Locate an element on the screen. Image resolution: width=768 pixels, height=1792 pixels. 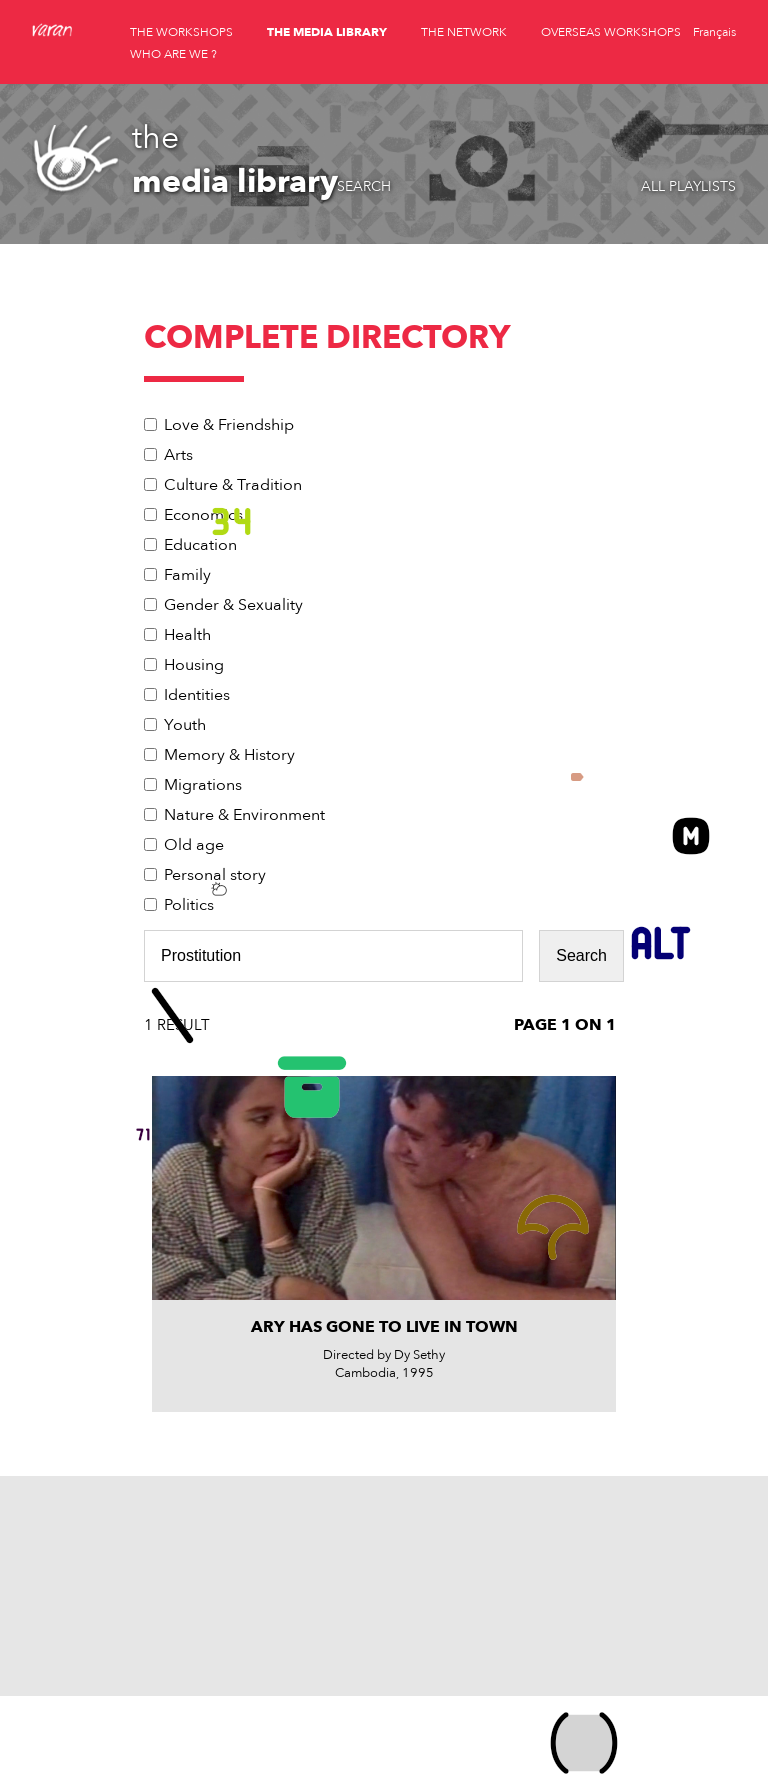
insert parentheses in text or code is located at coordinates (584, 1743).